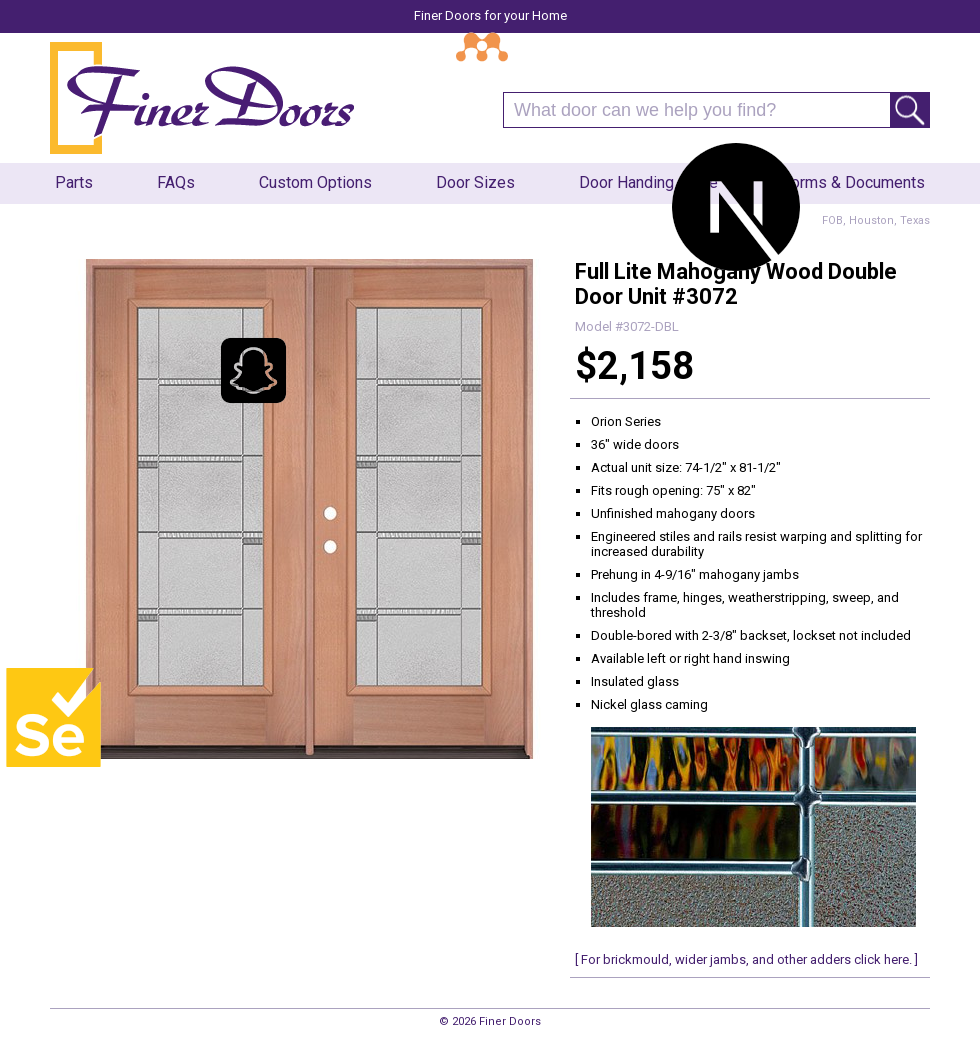  I want to click on open Snapchat app, so click(253, 370).